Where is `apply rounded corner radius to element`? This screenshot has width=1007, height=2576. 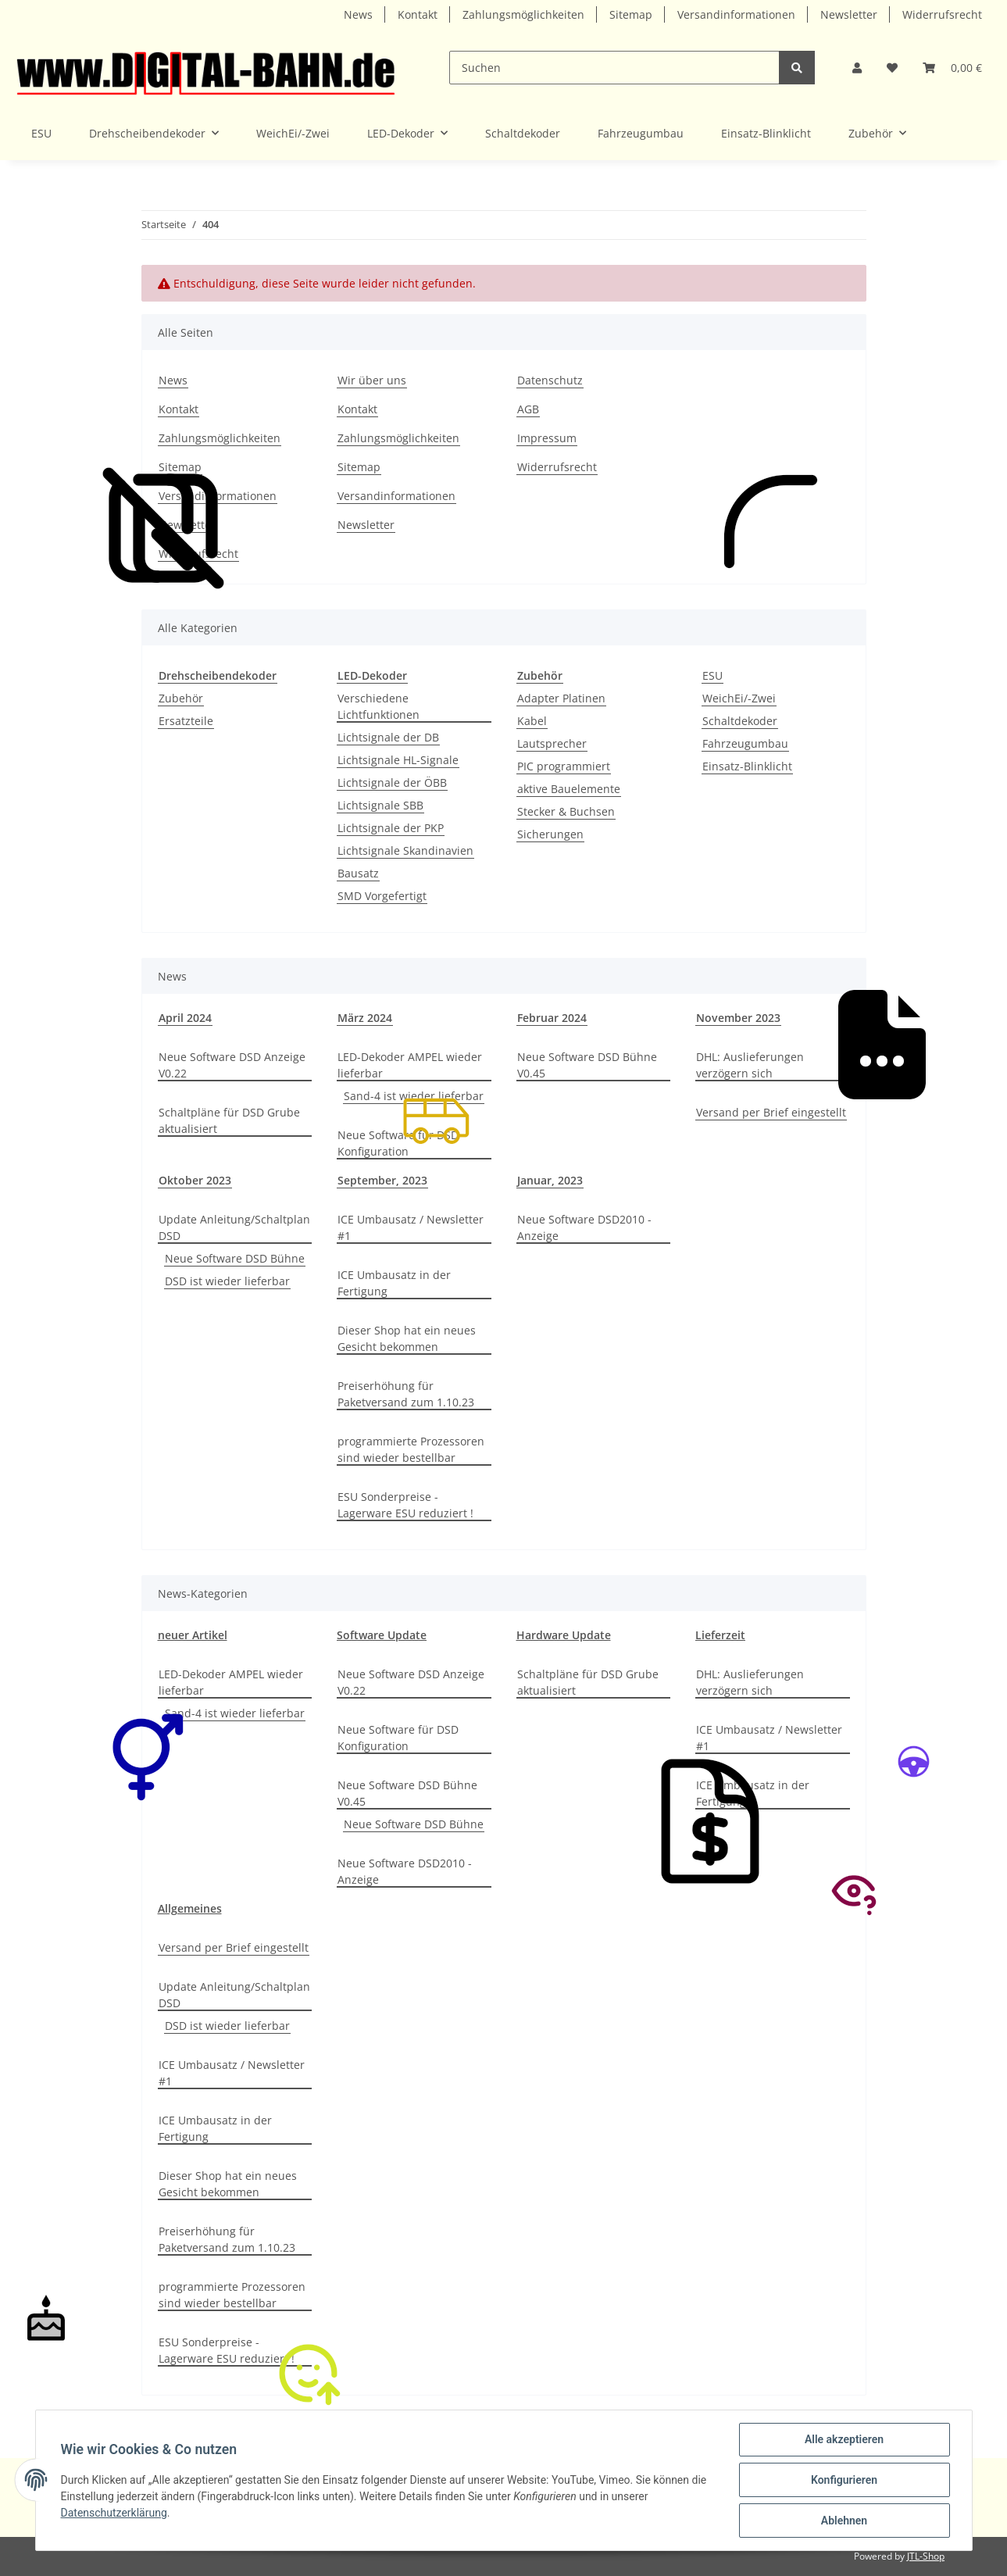 apply rounded corner radius to element is located at coordinates (770, 521).